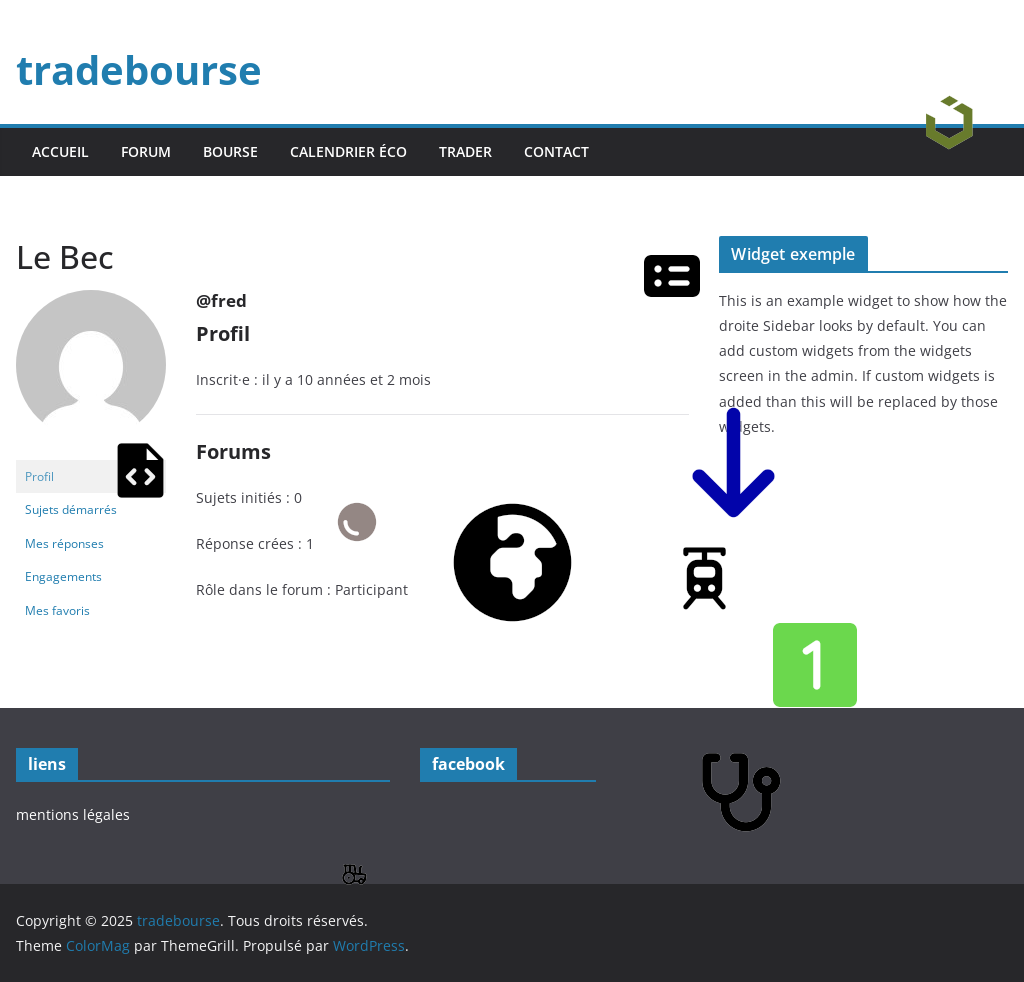 The width and height of the screenshot is (1024, 982). Describe the element at coordinates (739, 790) in the screenshot. I see `access health or medical features` at that location.